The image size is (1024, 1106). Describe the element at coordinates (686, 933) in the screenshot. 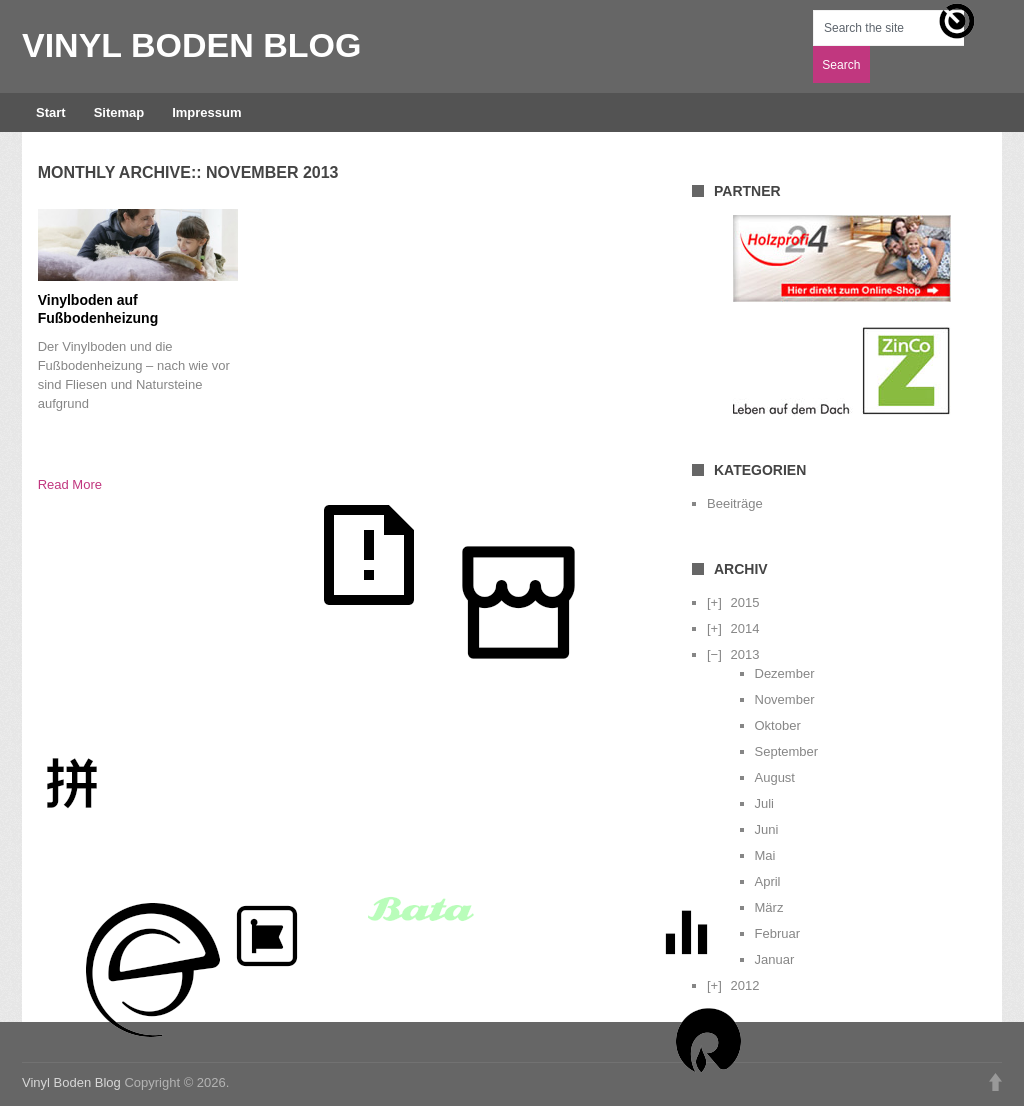

I see `view analytics or statistics` at that location.